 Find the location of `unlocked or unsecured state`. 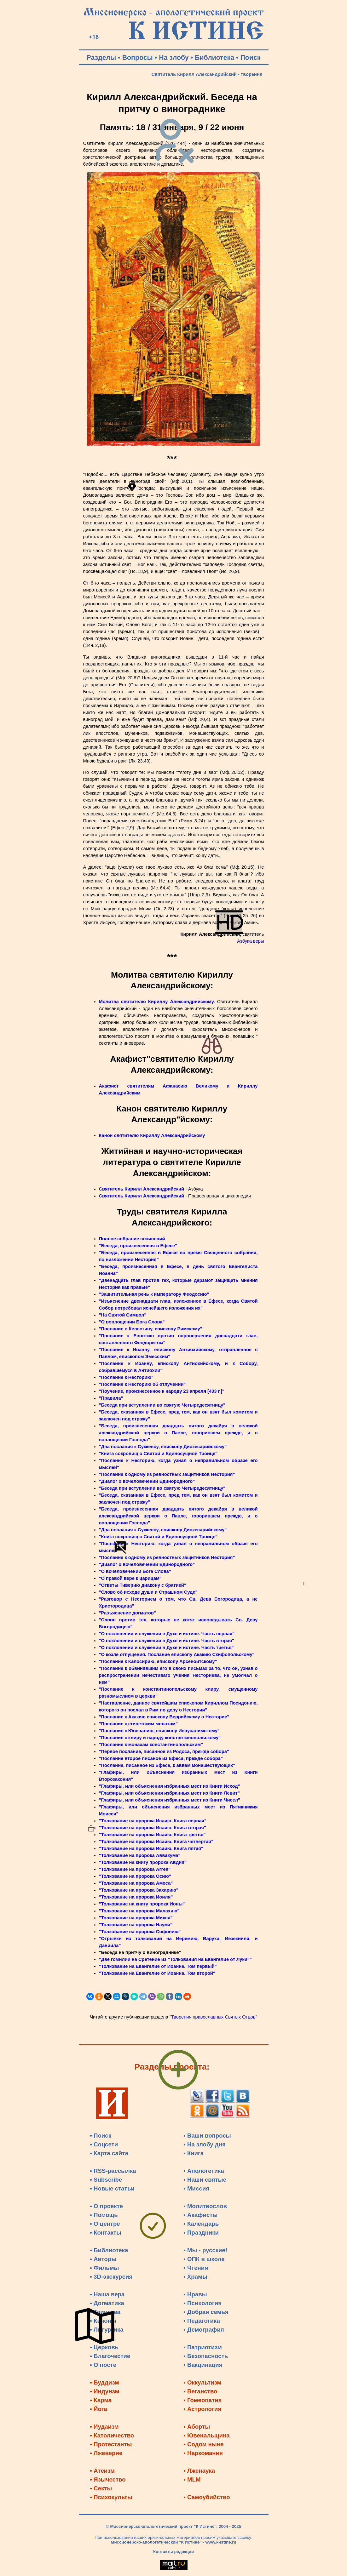

unlocked or unsecured state is located at coordinates (91, 1829).